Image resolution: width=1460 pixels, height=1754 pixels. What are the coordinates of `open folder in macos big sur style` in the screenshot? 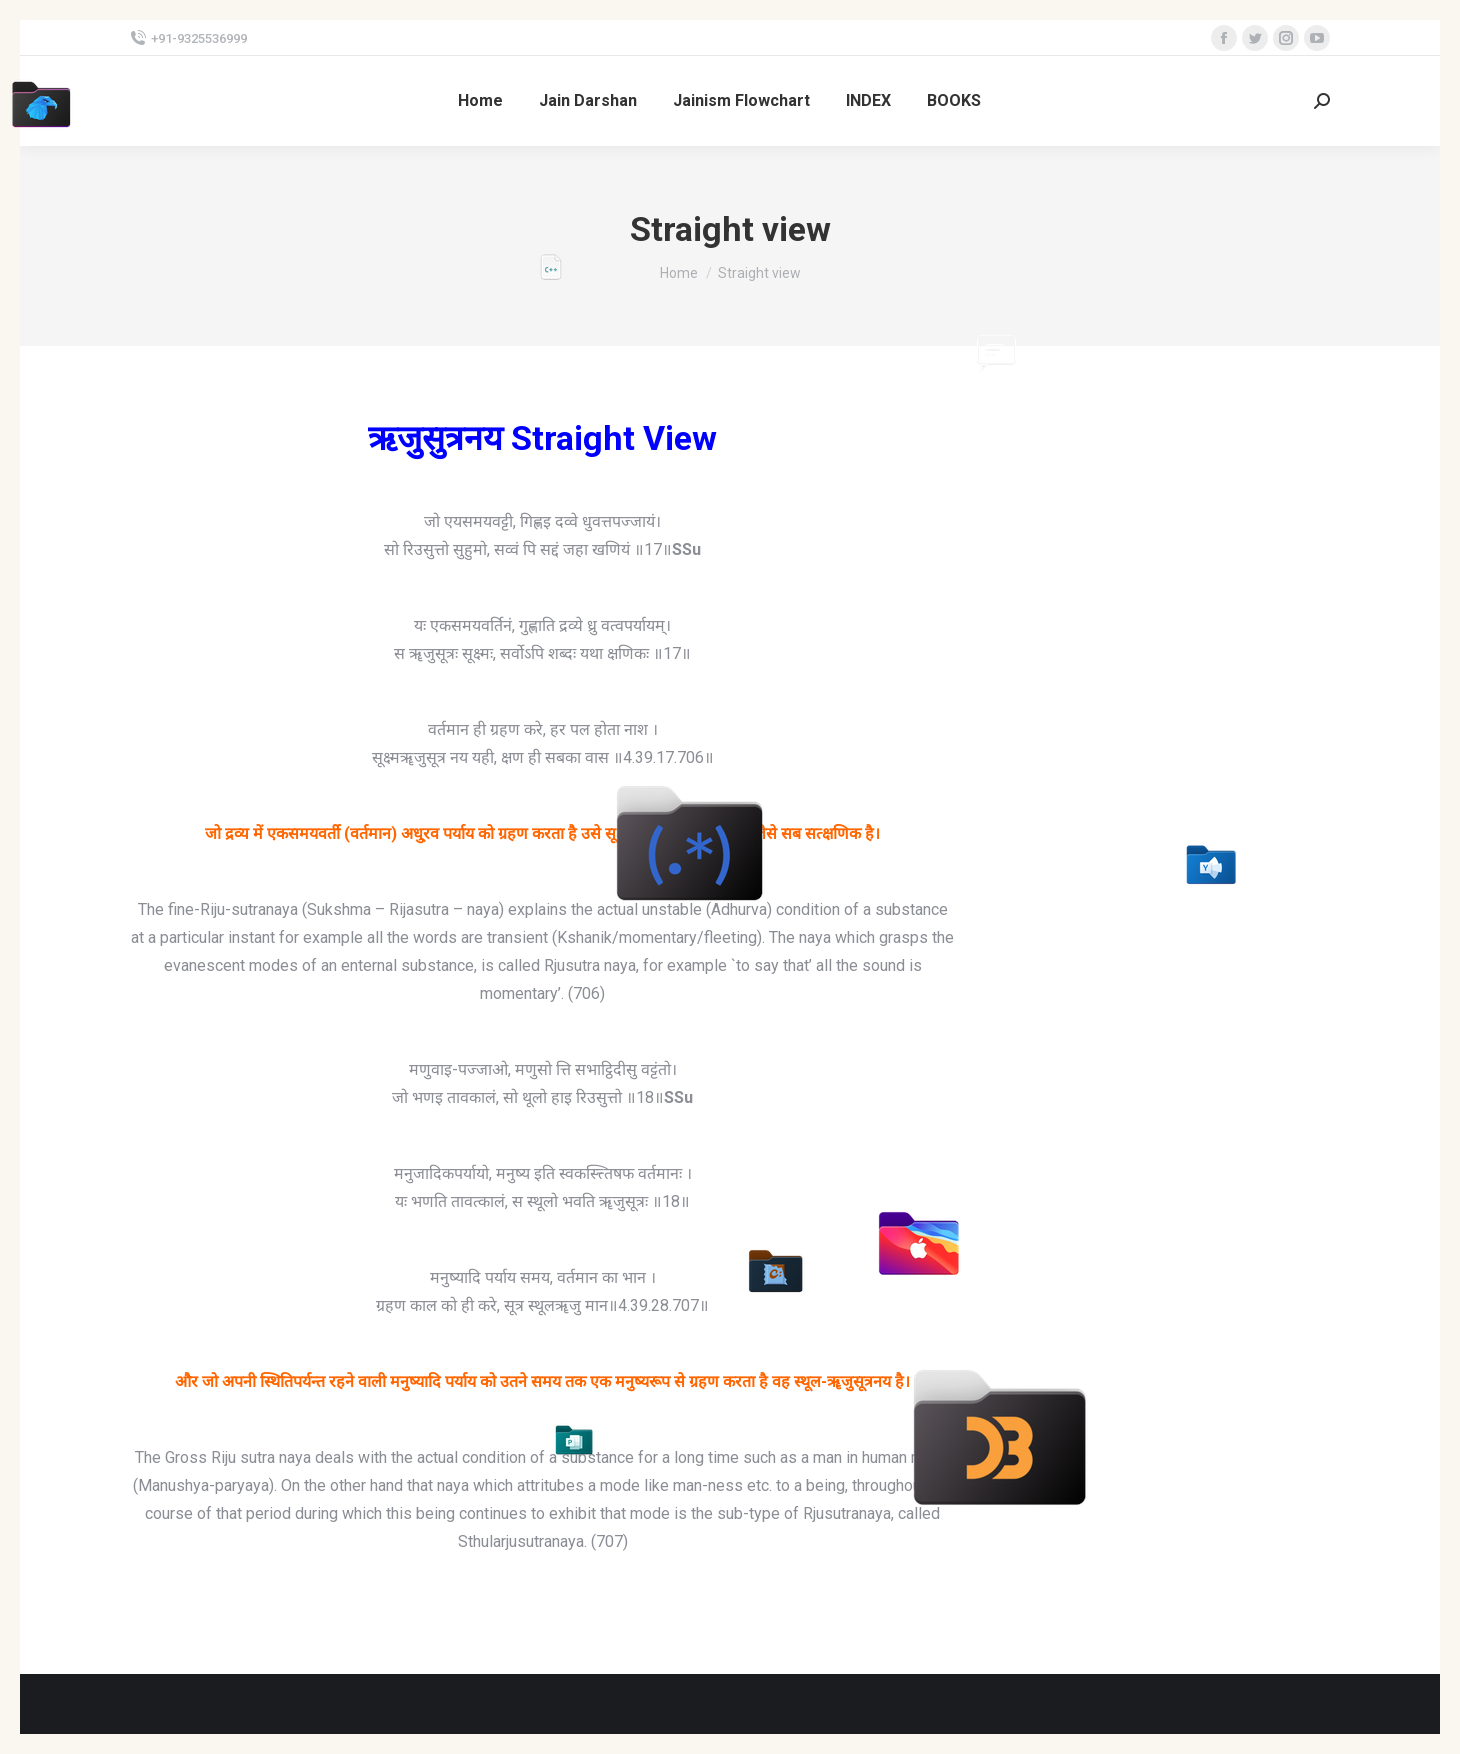 It's located at (918, 1245).